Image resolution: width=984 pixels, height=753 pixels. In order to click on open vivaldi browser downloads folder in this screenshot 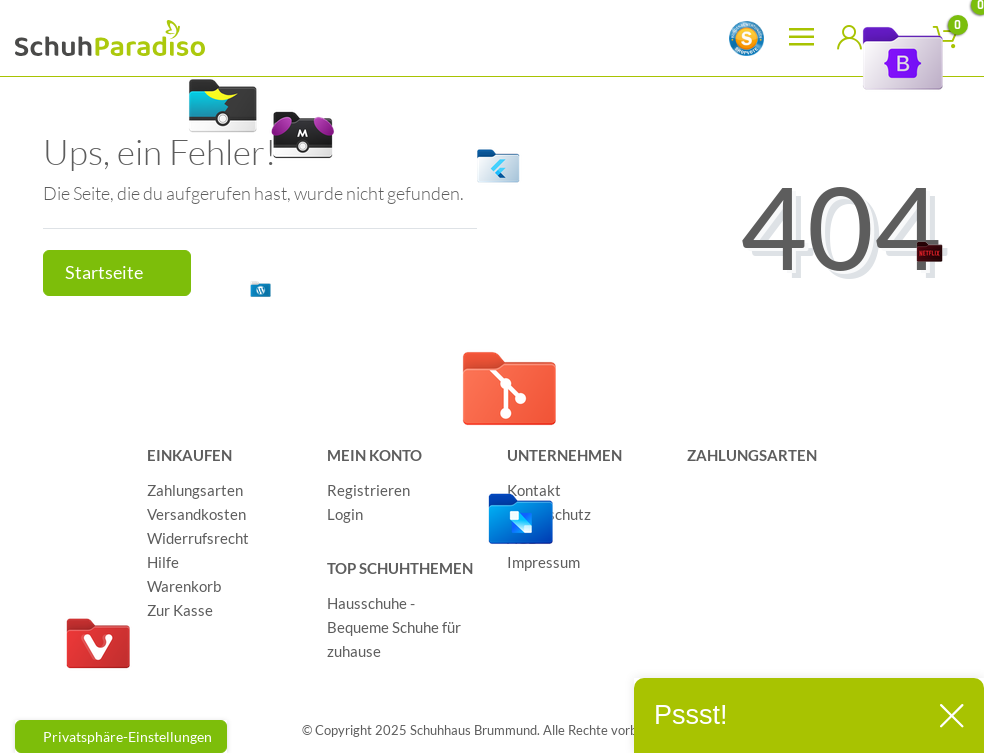, I will do `click(98, 645)`.